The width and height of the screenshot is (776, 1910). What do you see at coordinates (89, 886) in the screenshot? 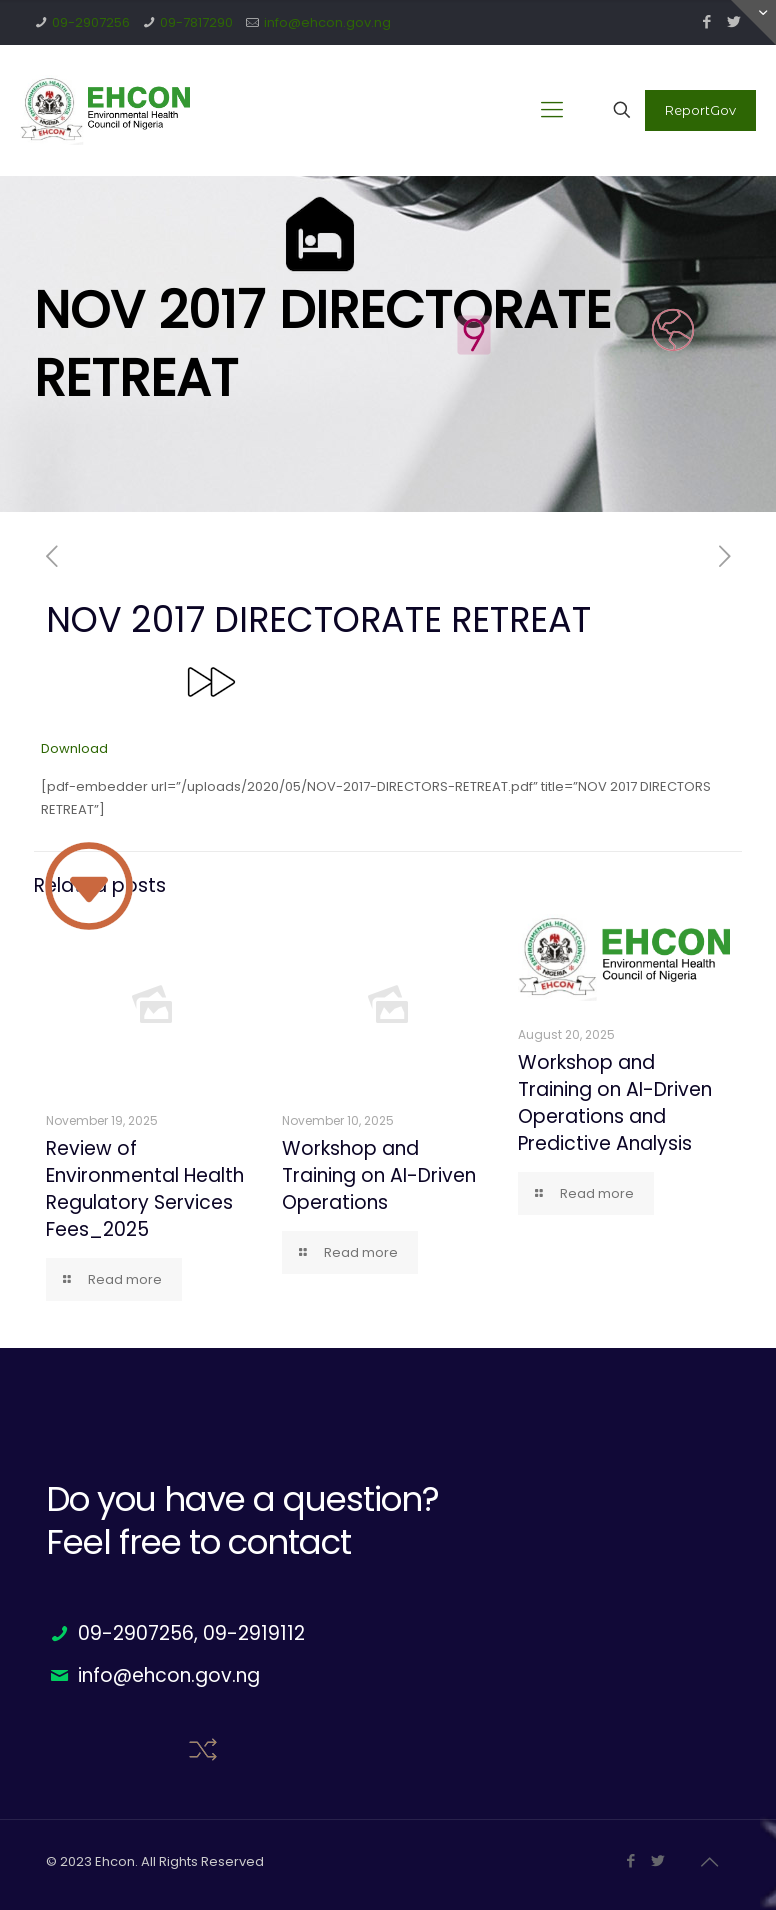
I see `expand a dropdown menu or section` at bounding box center [89, 886].